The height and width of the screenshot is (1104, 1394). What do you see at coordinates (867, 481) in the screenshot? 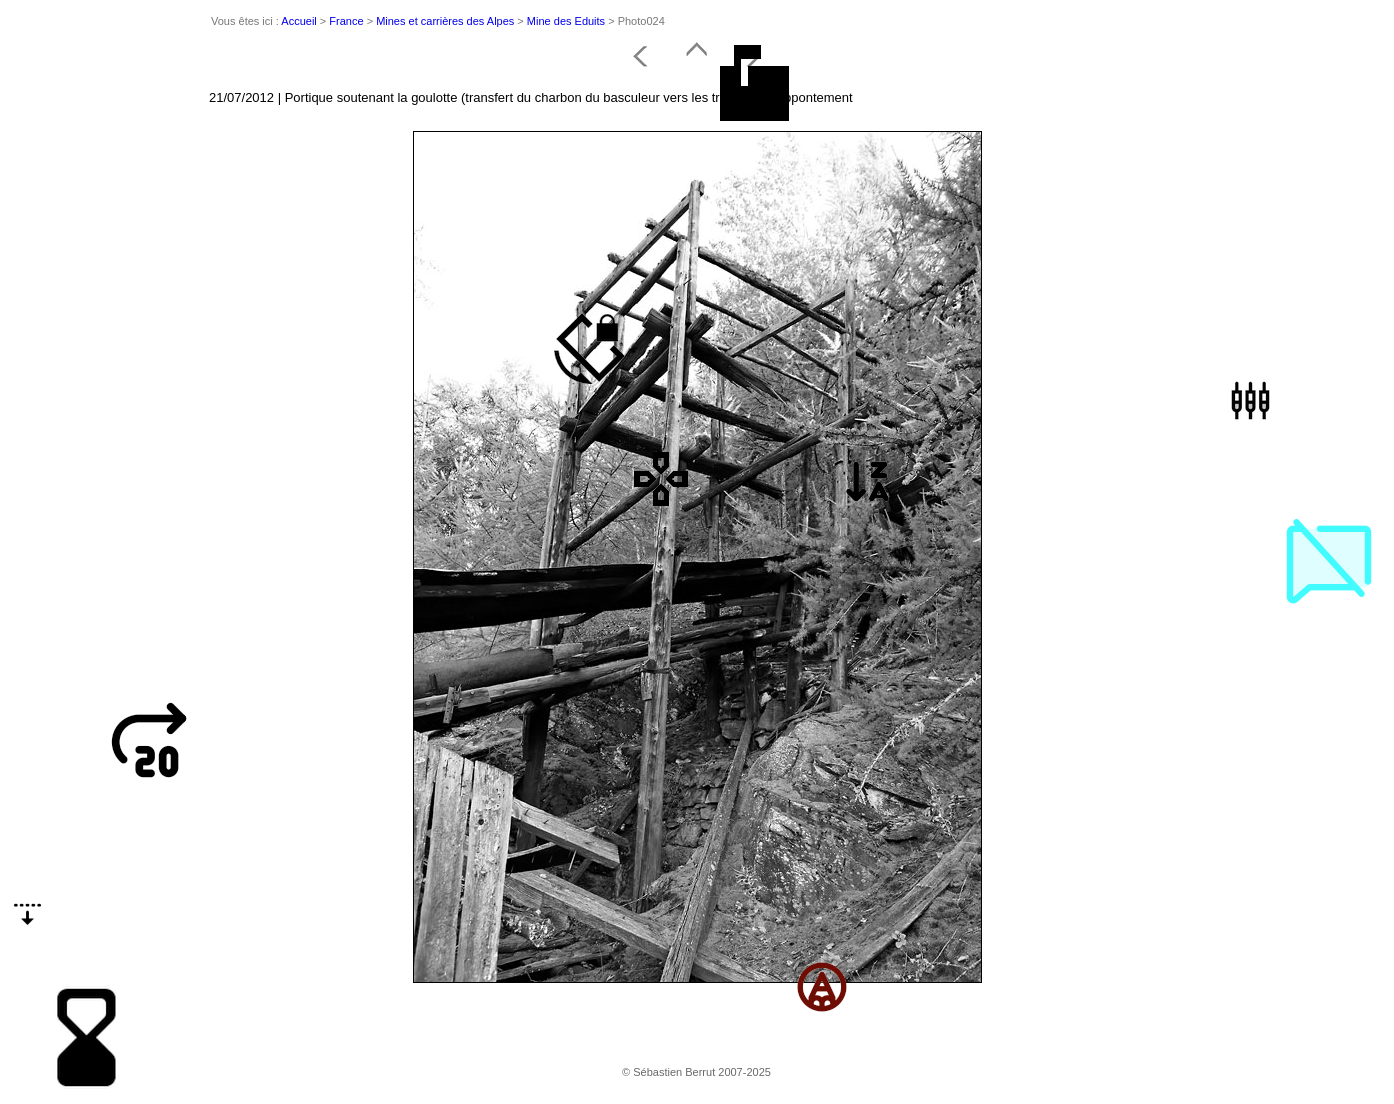
I see `sort items alphabetically in descending order (Z to A)` at bounding box center [867, 481].